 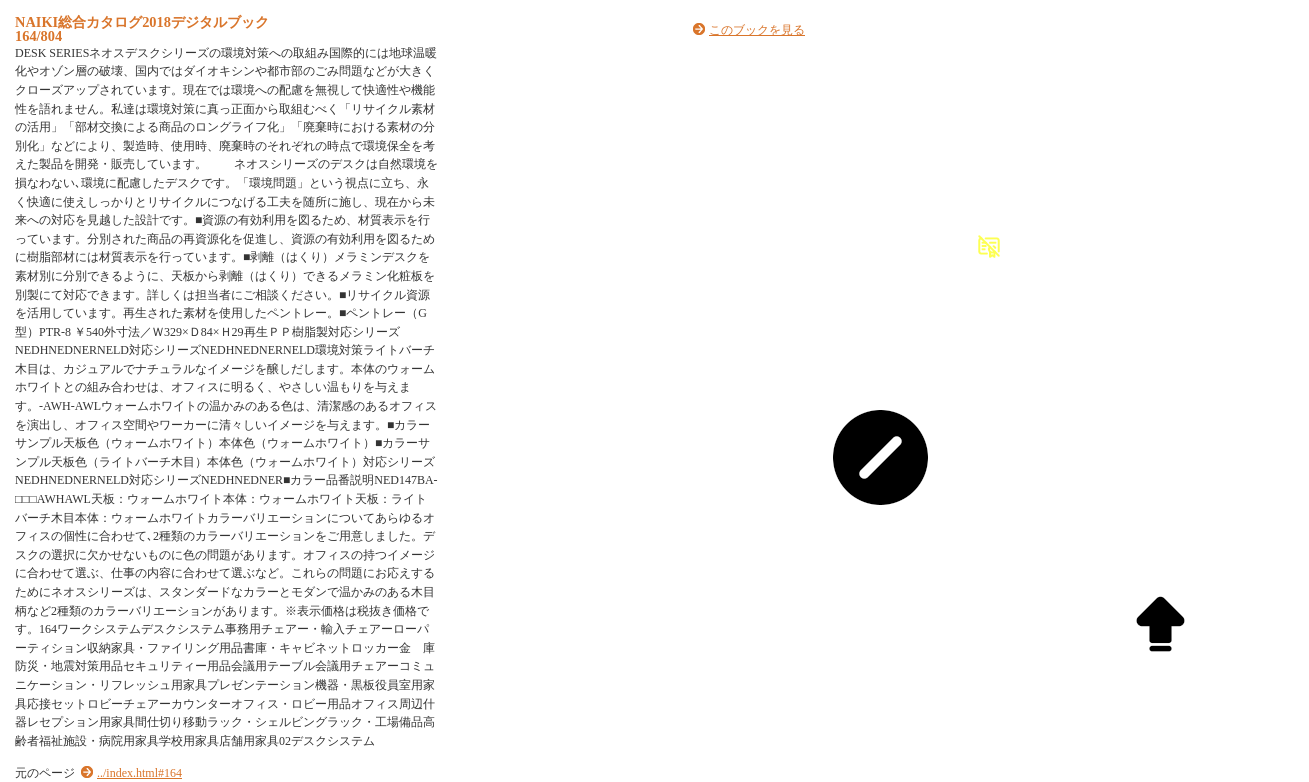 I want to click on upload a file or document, so click(x=1160, y=623).